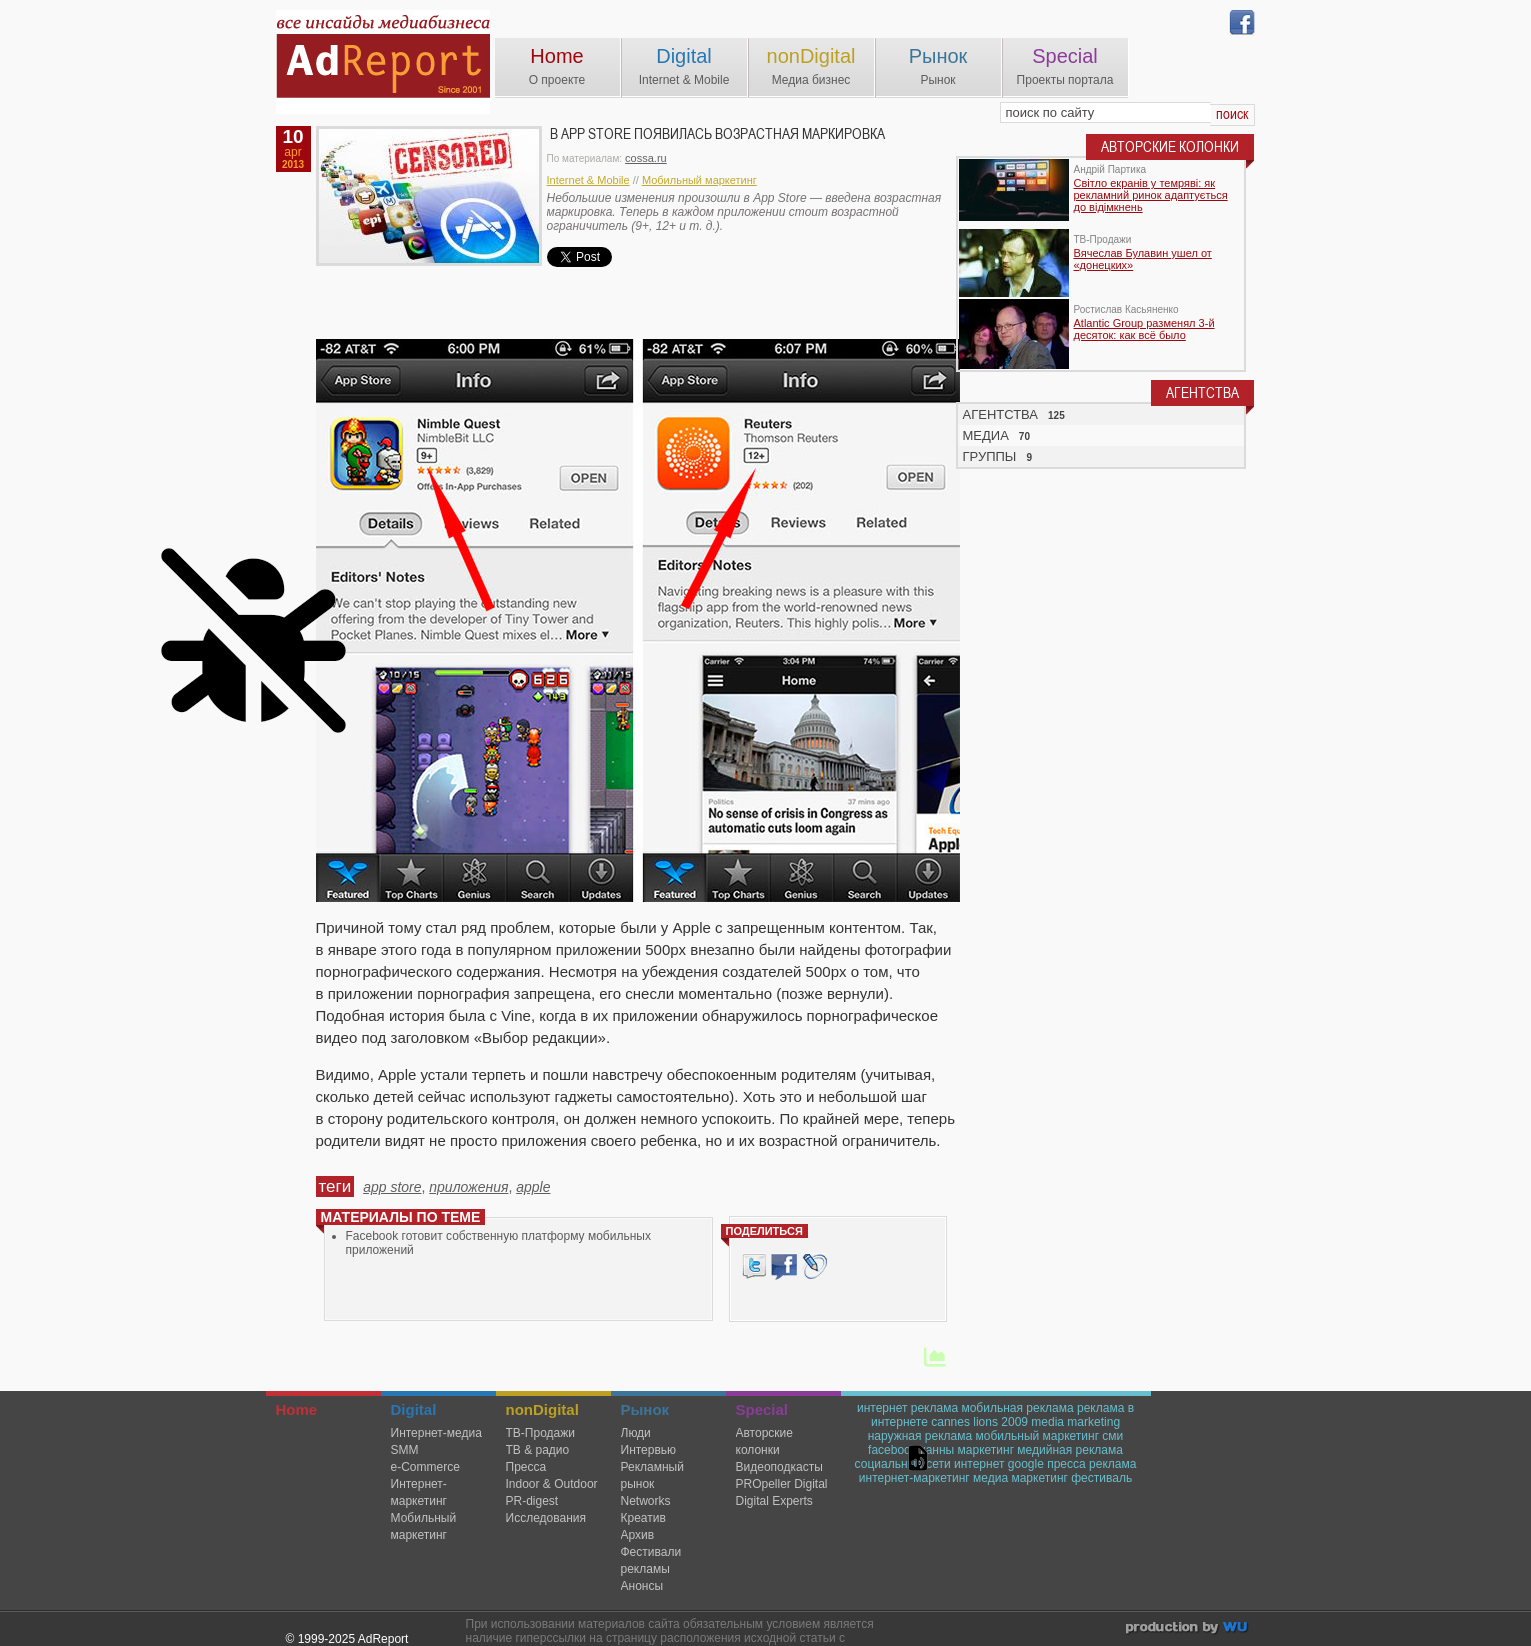 This screenshot has width=1531, height=1646. I want to click on disable bug tracking or debugging mode, so click(253, 640).